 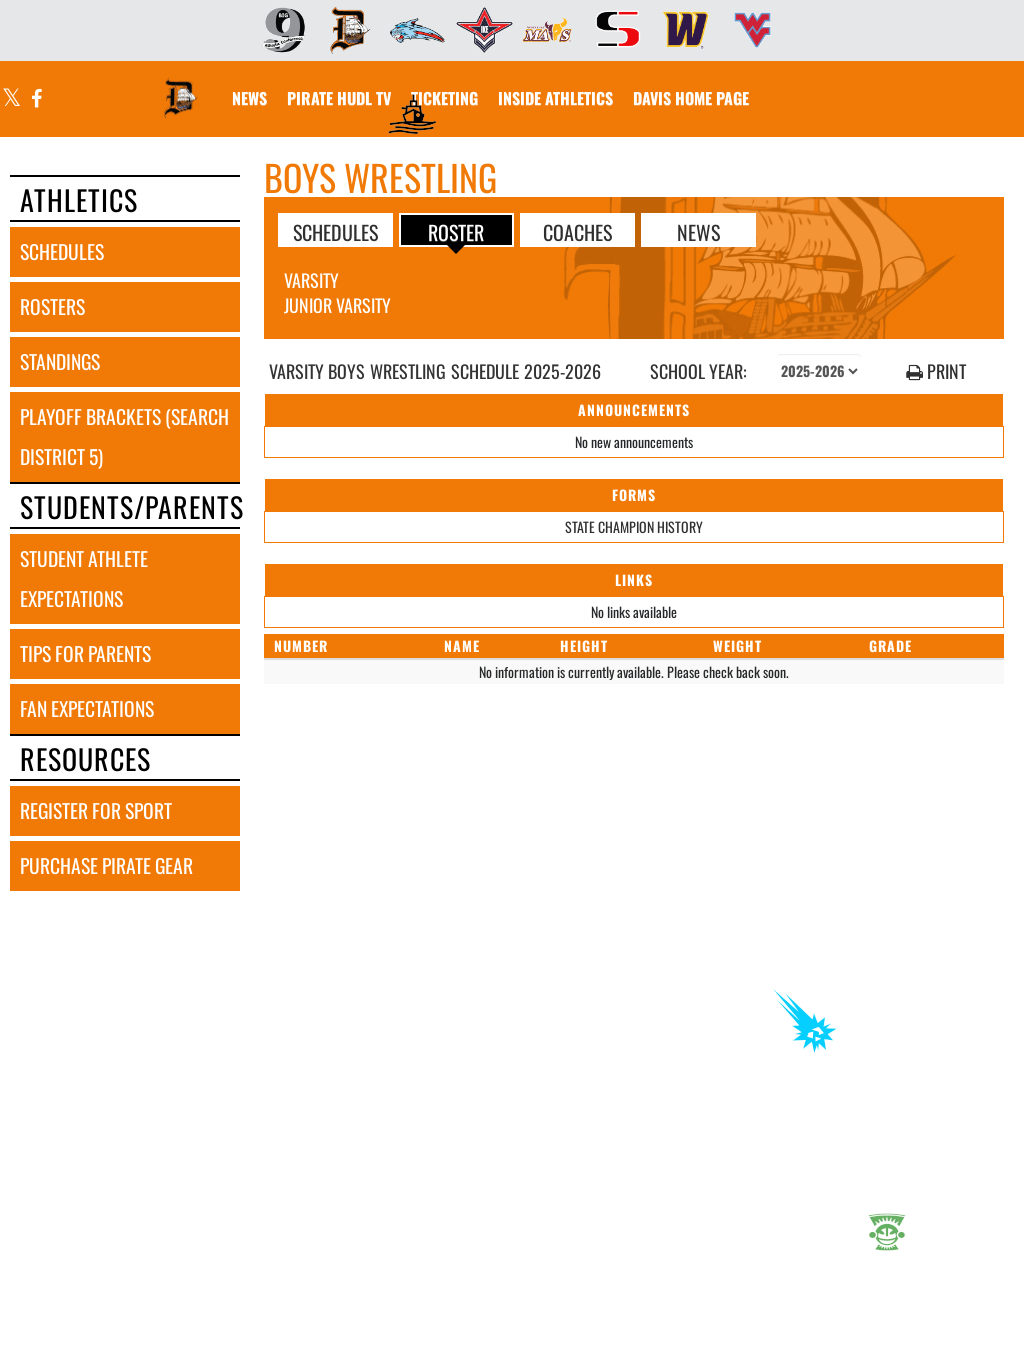 What do you see at coordinates (887, 1232) in the screenshot?
I see `decorative tribal or aztec-themed game badge` at bounding box center [887, 1232].